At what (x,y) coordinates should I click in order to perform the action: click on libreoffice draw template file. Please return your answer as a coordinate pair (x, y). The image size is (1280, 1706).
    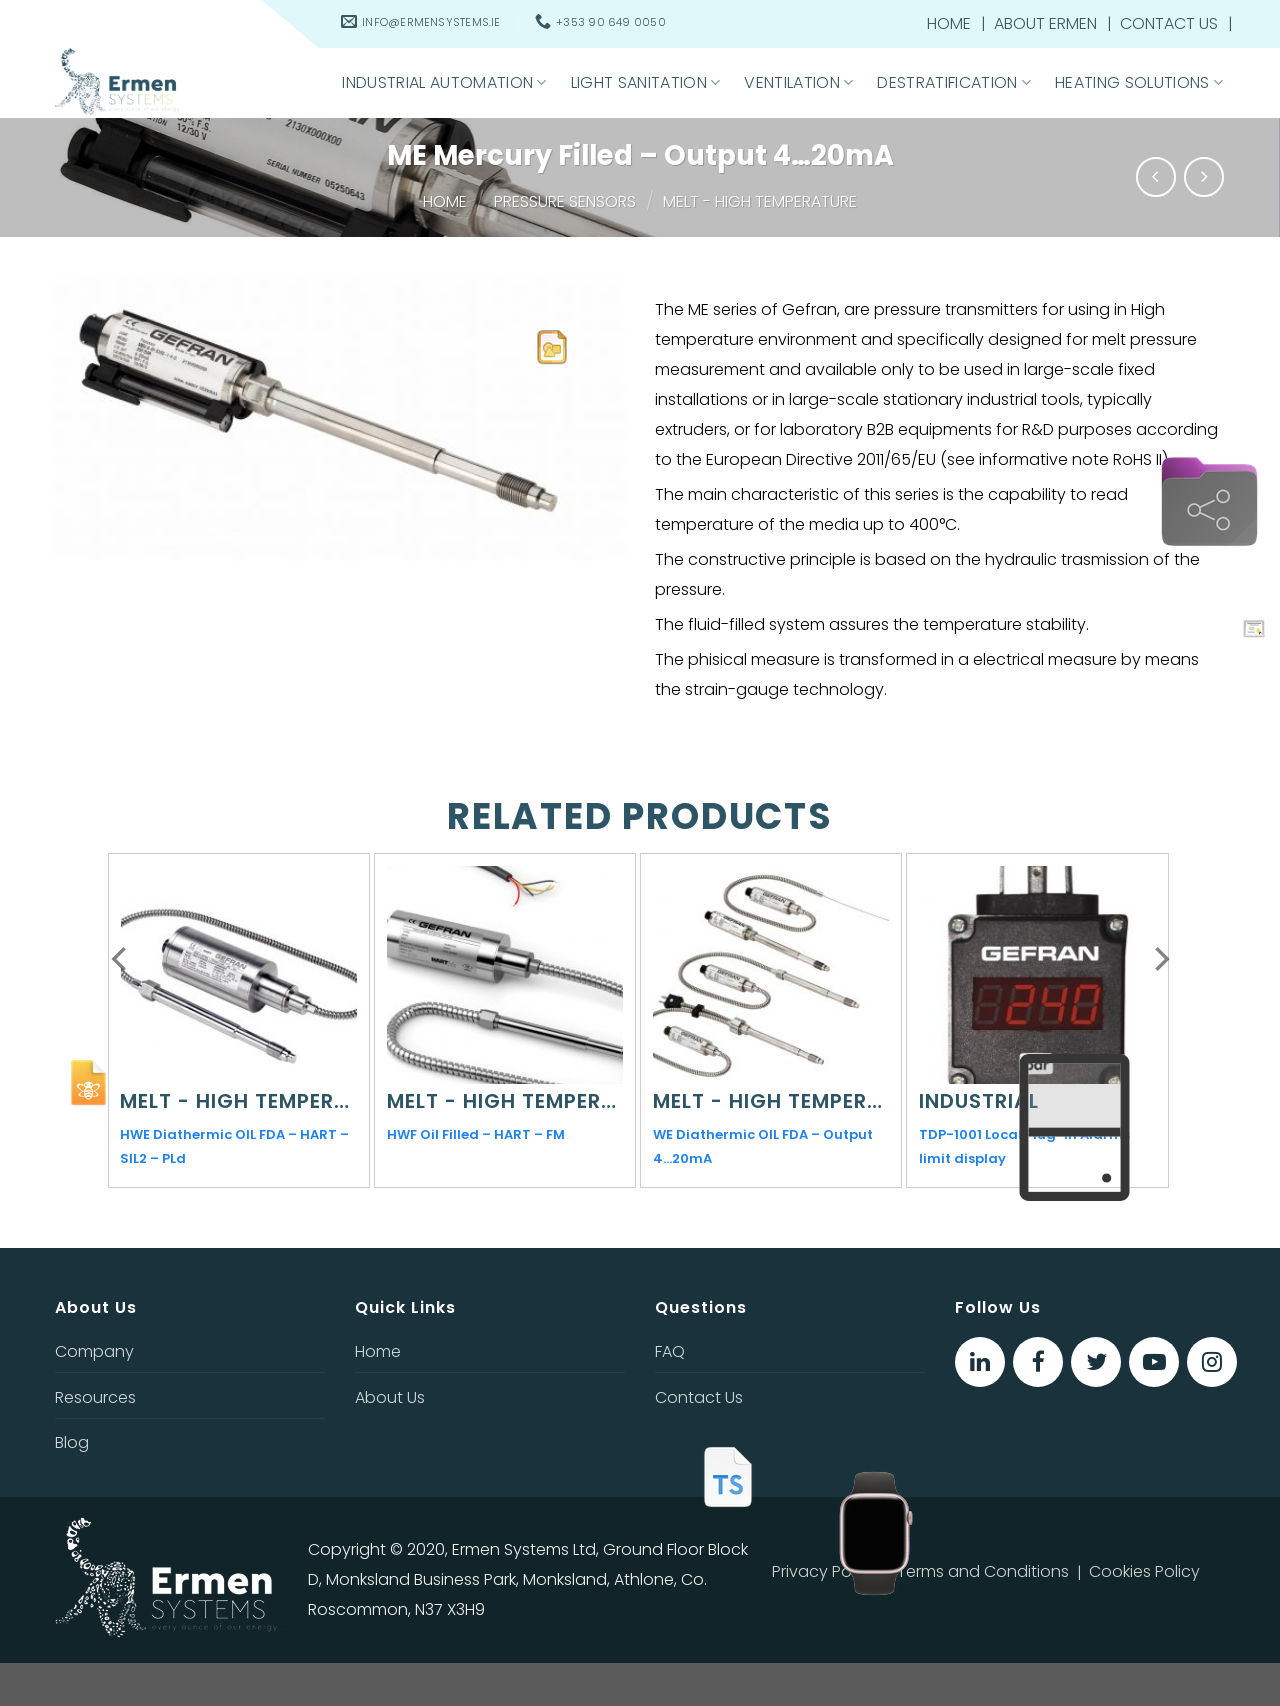
    Looking at the image, I should click on (552, 347).